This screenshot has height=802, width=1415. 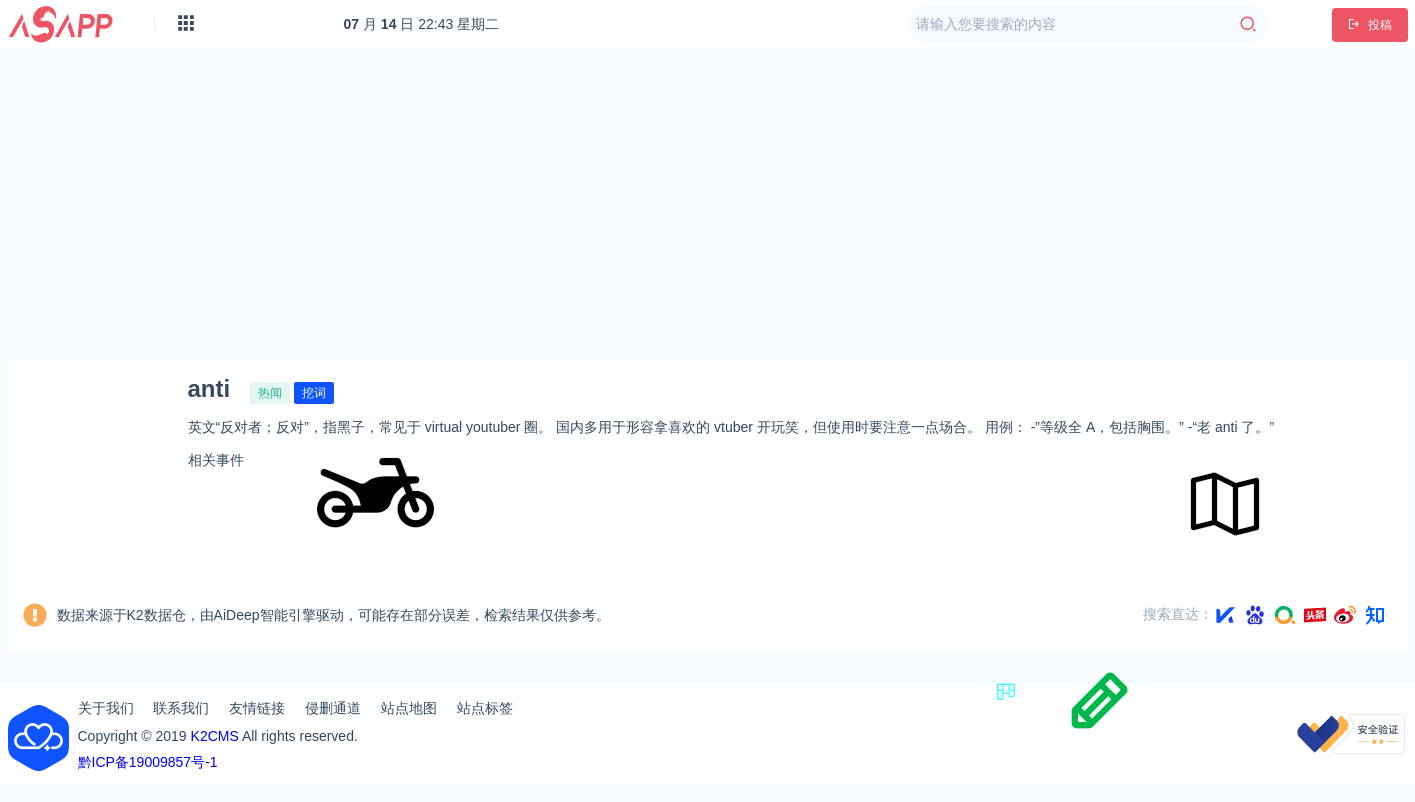 I want to click on select motorcycle as vehicle type, so click(x=375, y=494).